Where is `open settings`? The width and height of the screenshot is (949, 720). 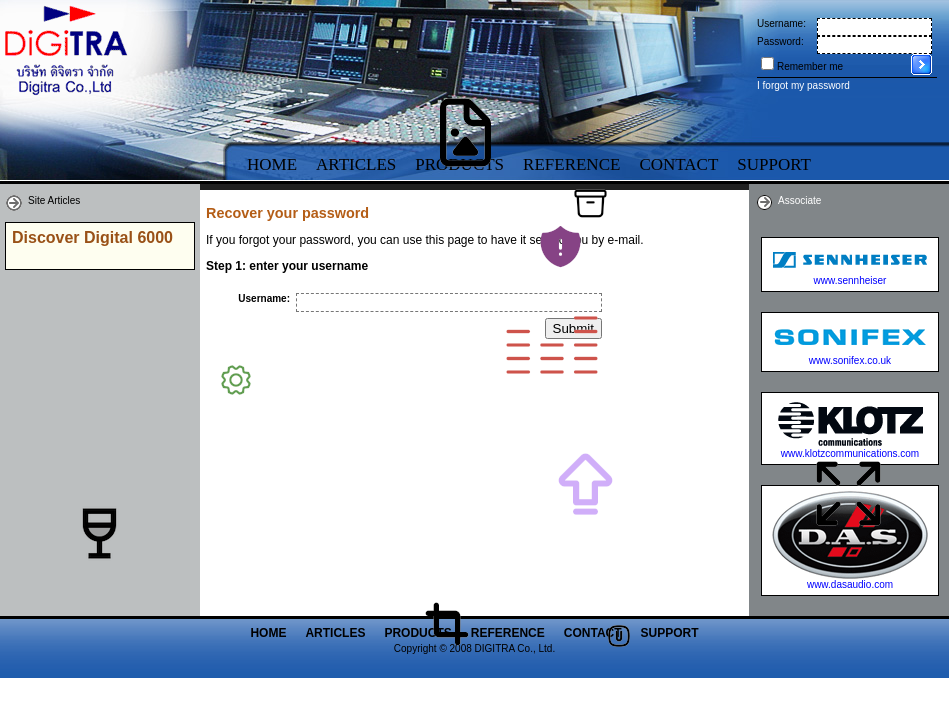 open settings is located at coordinates (236, 380).